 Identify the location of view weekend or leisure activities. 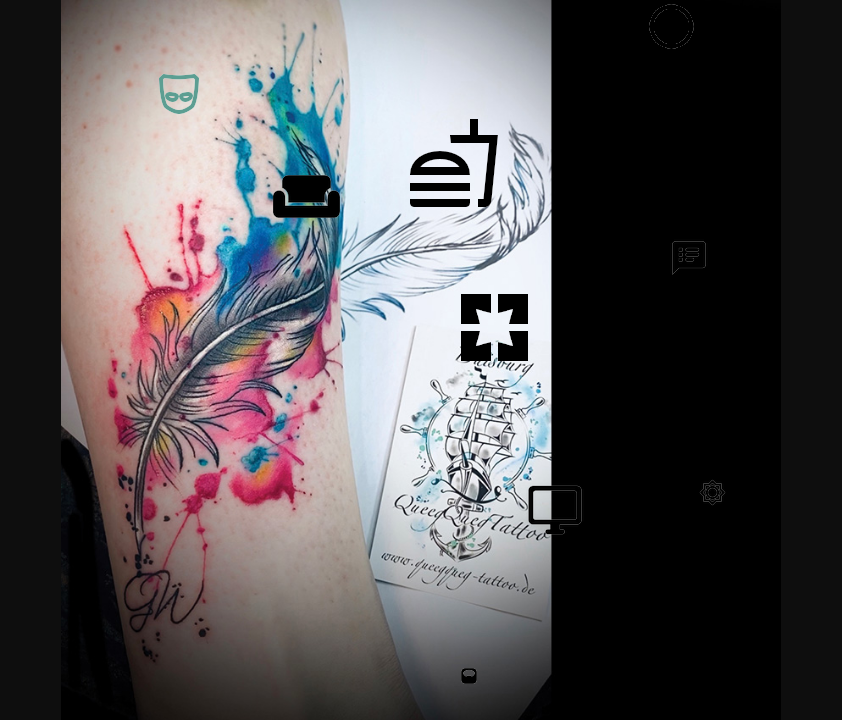
(306, 196).